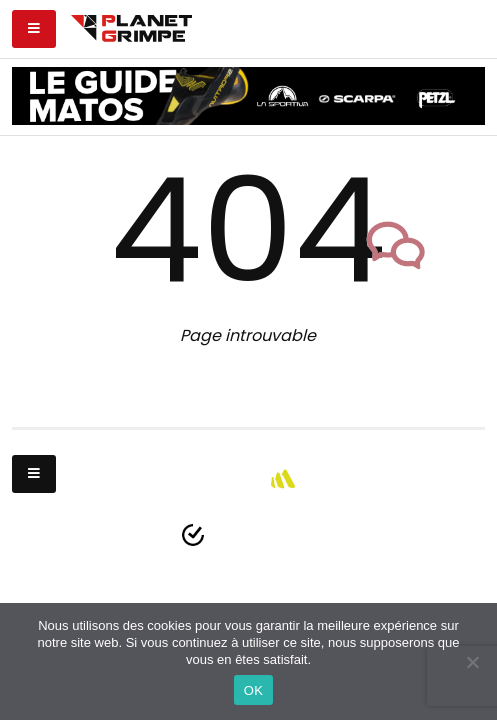  Describe the element at coordinates (193, 535) in the screenshot. I see `open the TickTick task management app` at that location.